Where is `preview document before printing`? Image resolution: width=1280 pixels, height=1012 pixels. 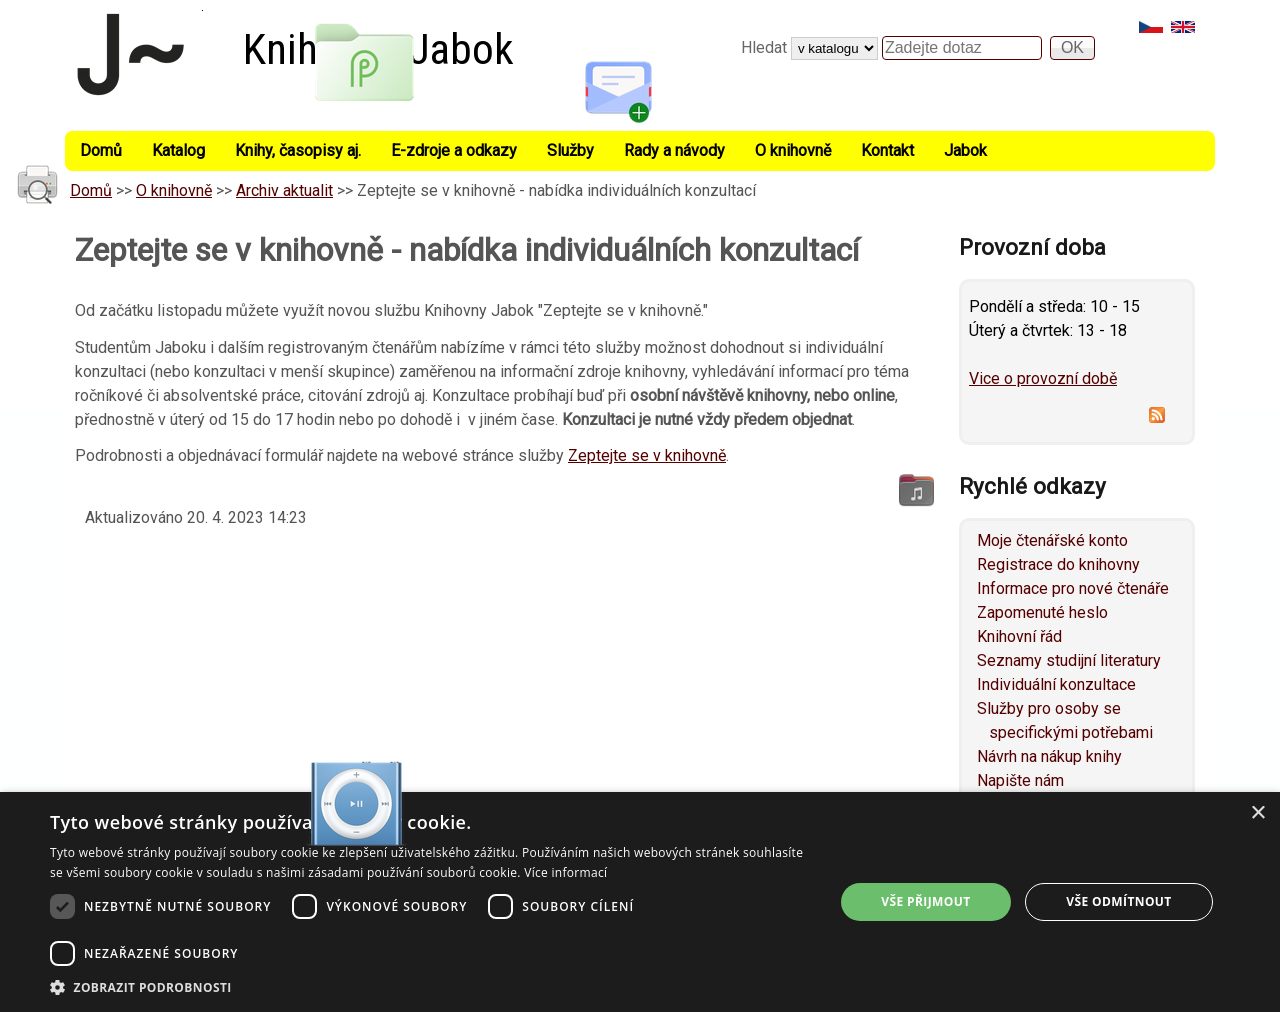 preview document before printing is located at coordinates (37, 184).